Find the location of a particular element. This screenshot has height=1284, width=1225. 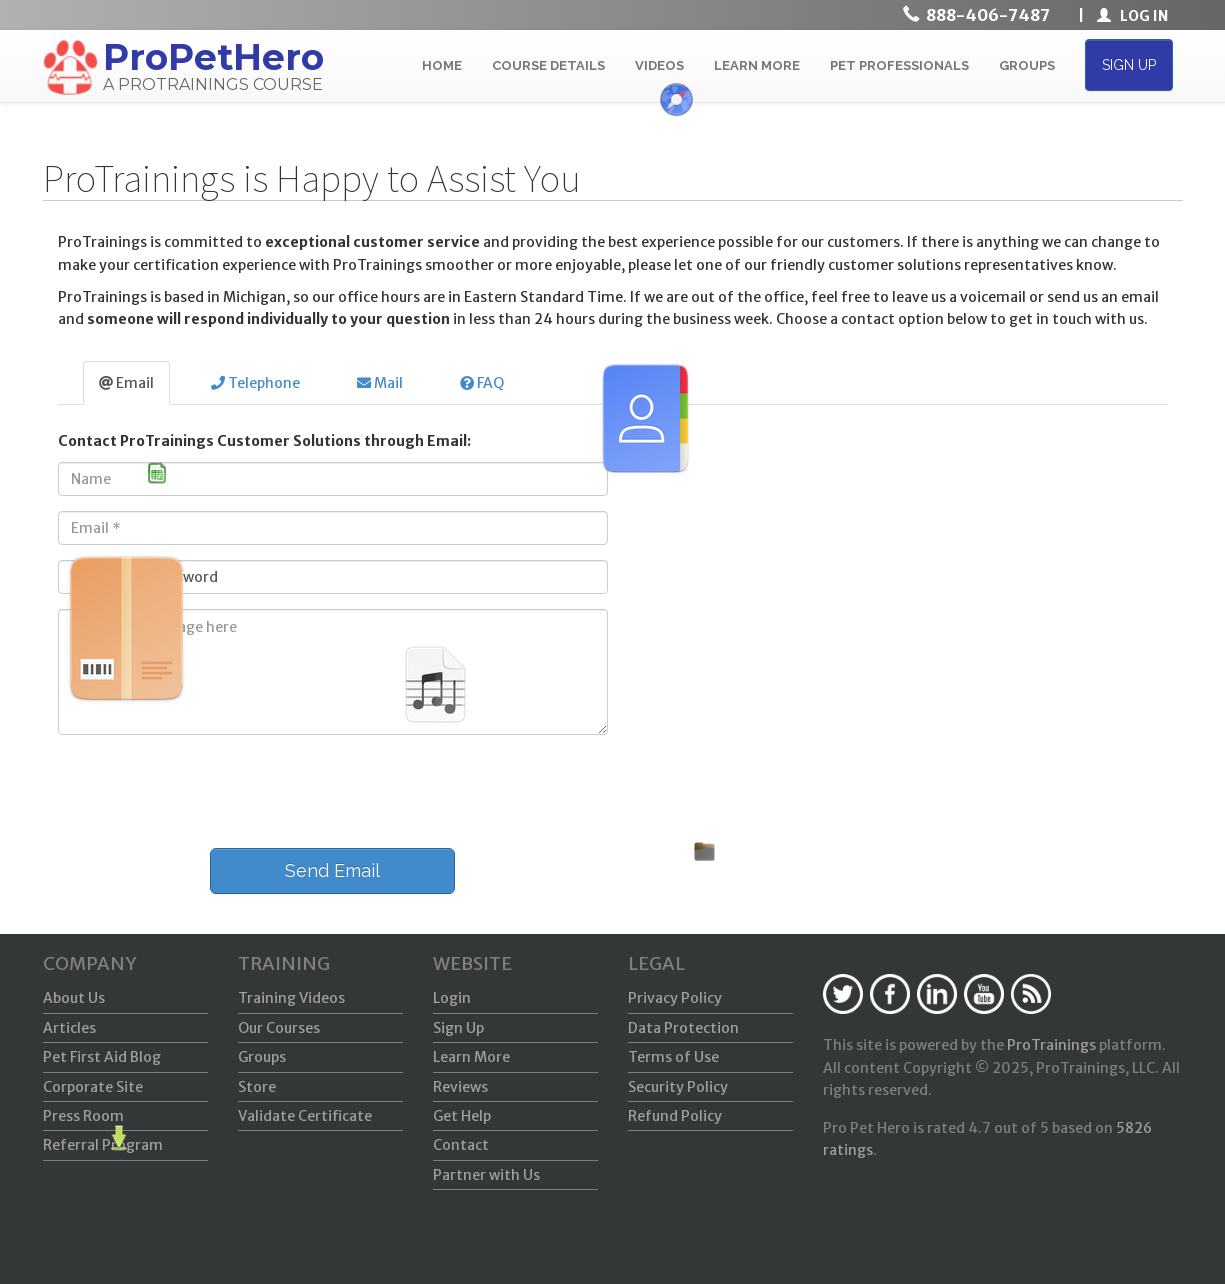

open the web browser is located at coordinates (676, 99).